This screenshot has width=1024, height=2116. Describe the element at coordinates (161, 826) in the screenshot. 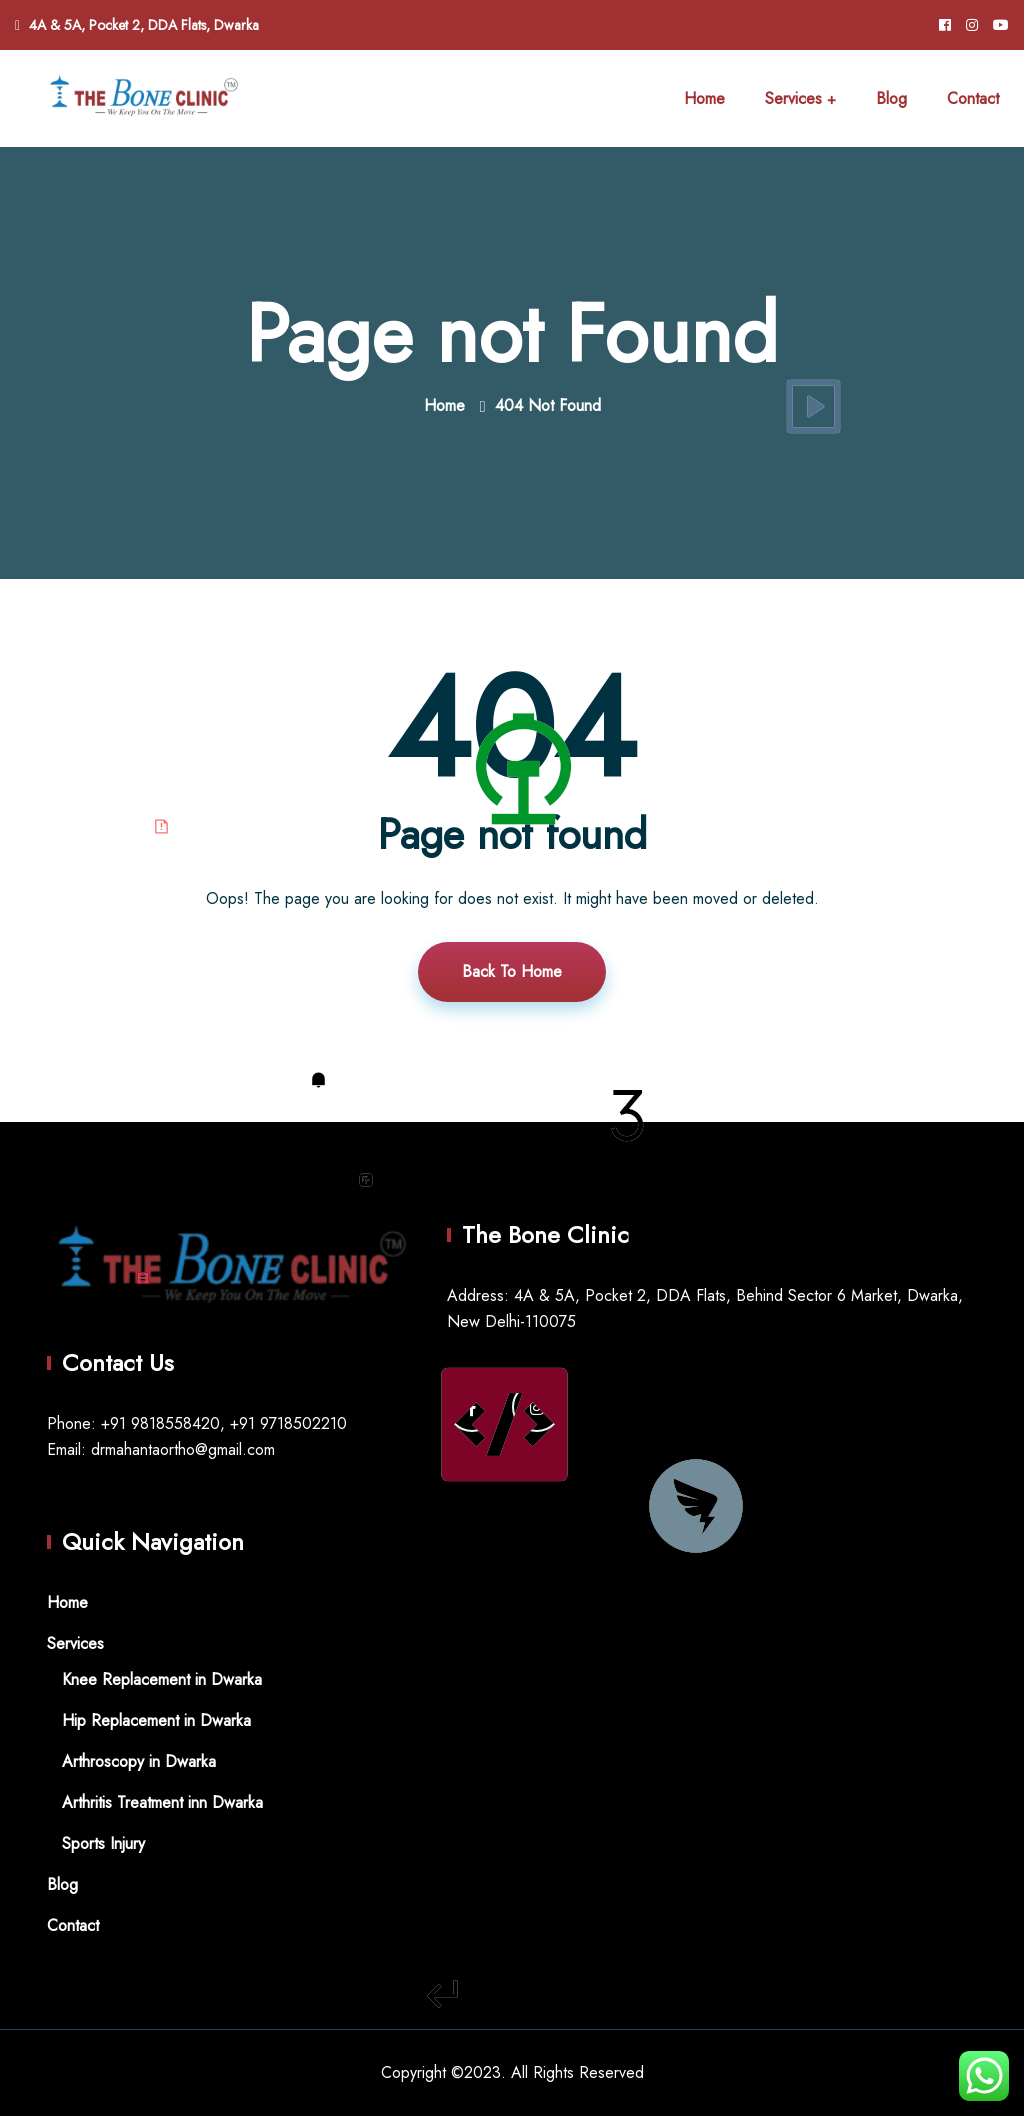

I see `indicates a file with an error or issue` at that location.